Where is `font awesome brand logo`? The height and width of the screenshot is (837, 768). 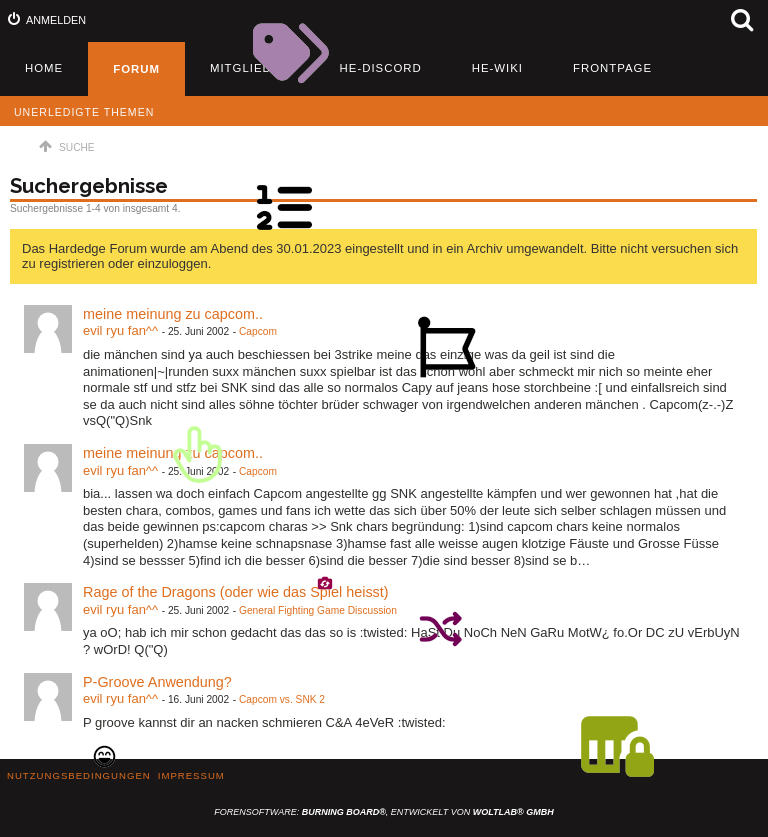 font awesome brand logo is located at coordinates (447, 347).